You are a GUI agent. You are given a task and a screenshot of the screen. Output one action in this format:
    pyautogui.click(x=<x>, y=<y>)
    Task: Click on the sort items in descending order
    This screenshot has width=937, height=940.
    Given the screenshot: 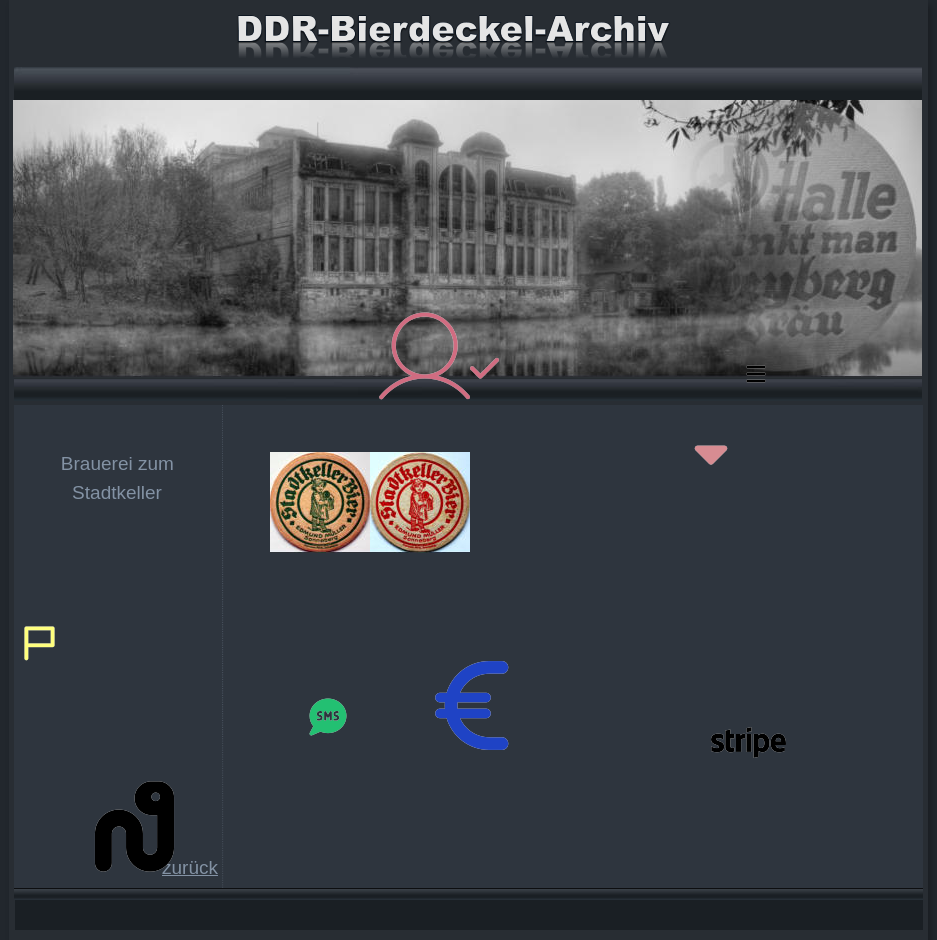 What is the action you would take?
    pyautogui.click(x=711, y=443)
    